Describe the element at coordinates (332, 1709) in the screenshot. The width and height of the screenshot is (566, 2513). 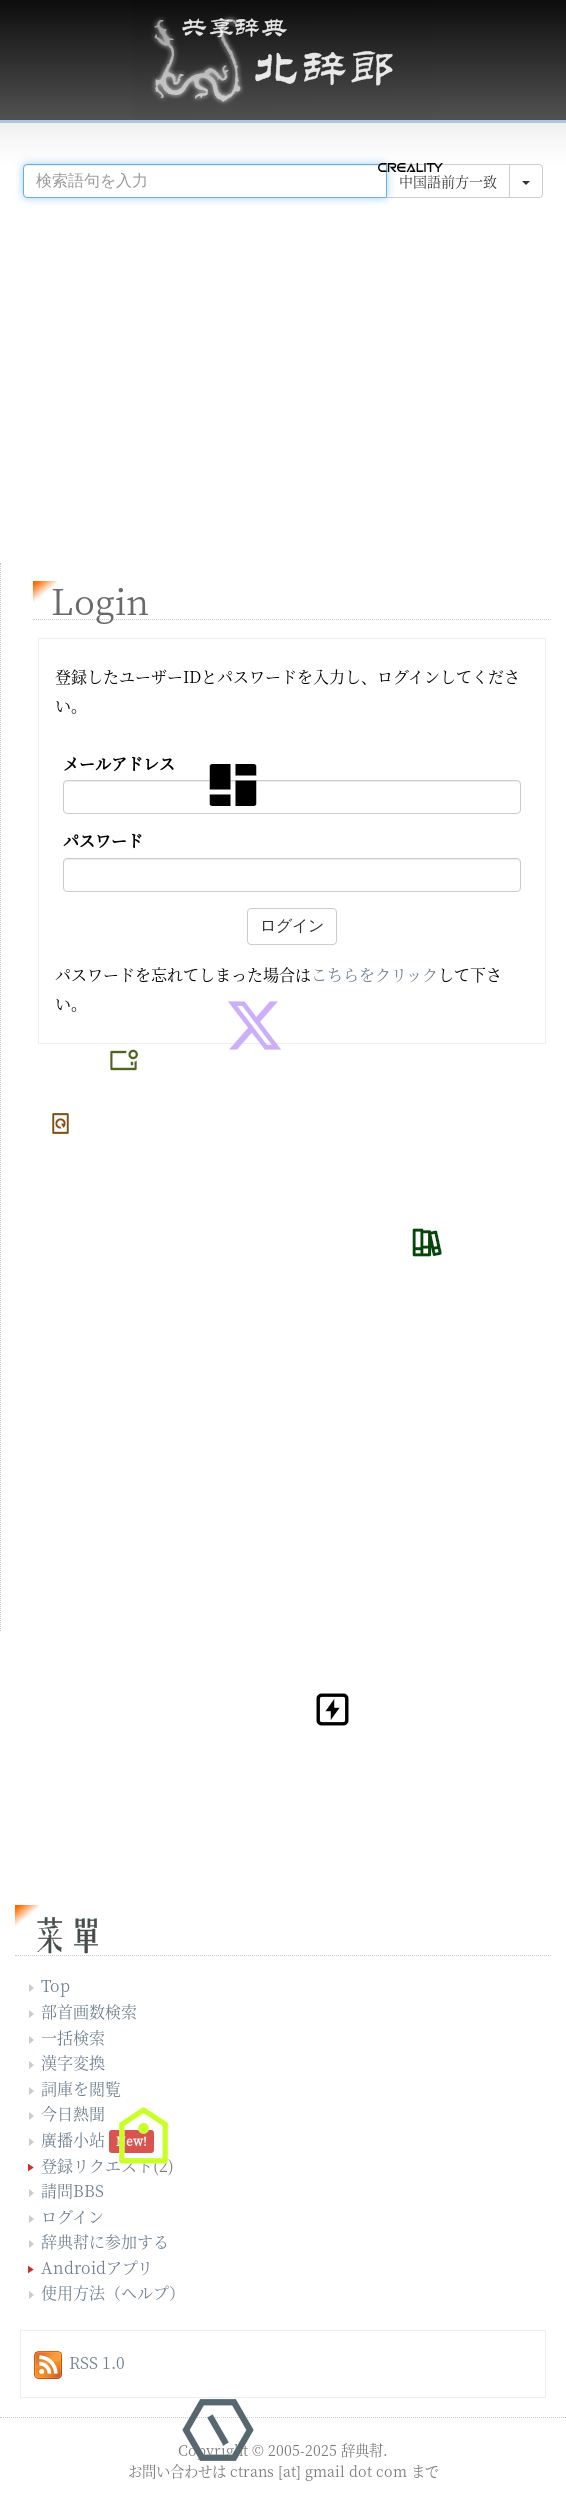
I see `locate nearby AED (automated external defibrillator)` at that location.